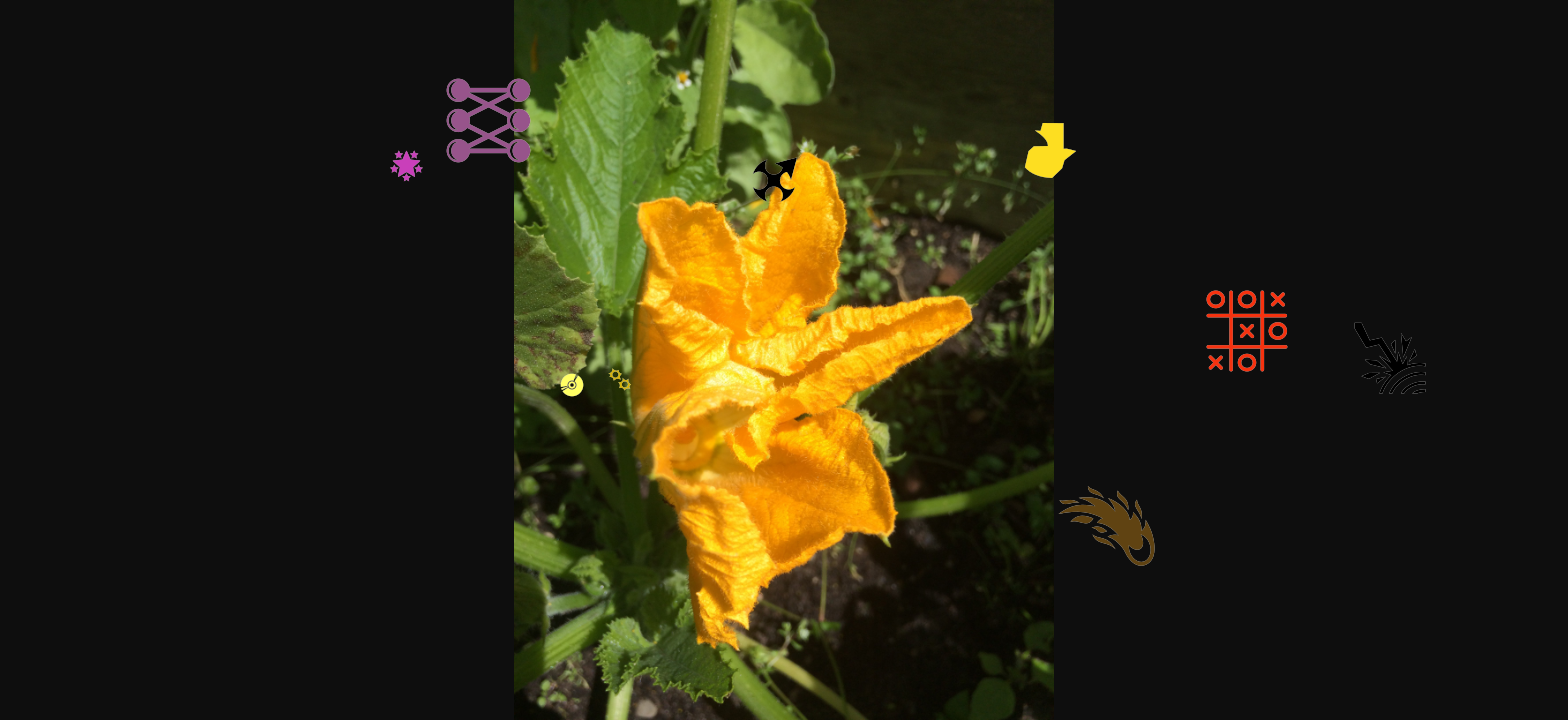  Describe the element at coordinates (1050, 150) in the screenshot. I see `select Guatemala as your country or region` at that location.